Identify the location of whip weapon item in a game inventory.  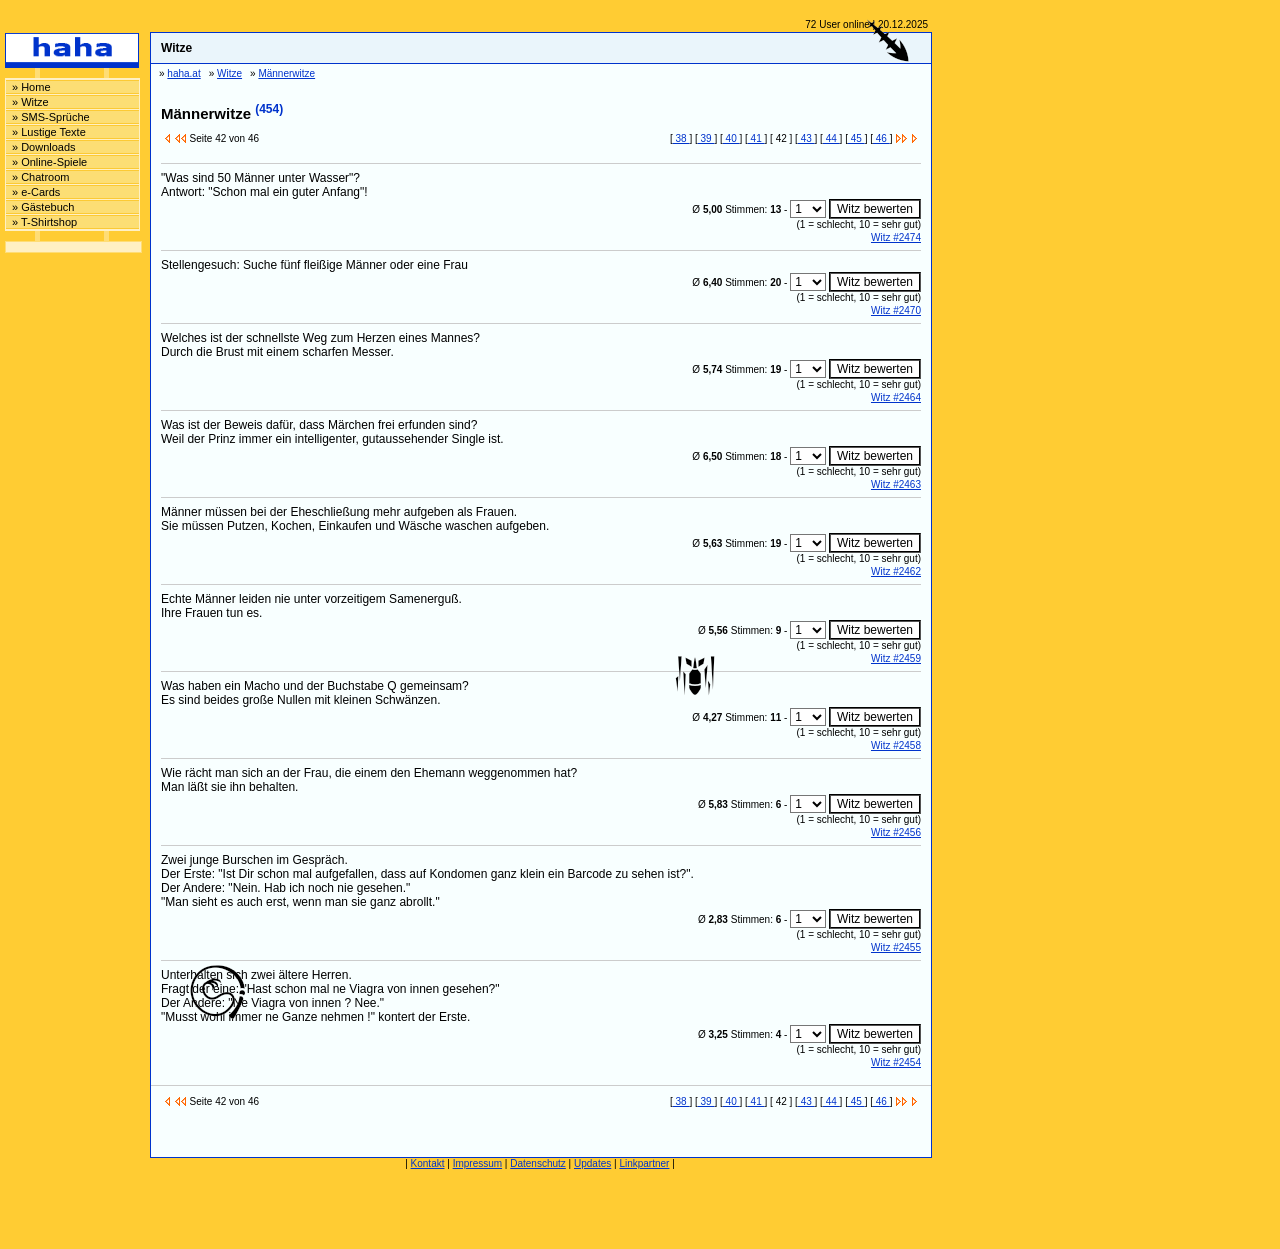
(217, 991).